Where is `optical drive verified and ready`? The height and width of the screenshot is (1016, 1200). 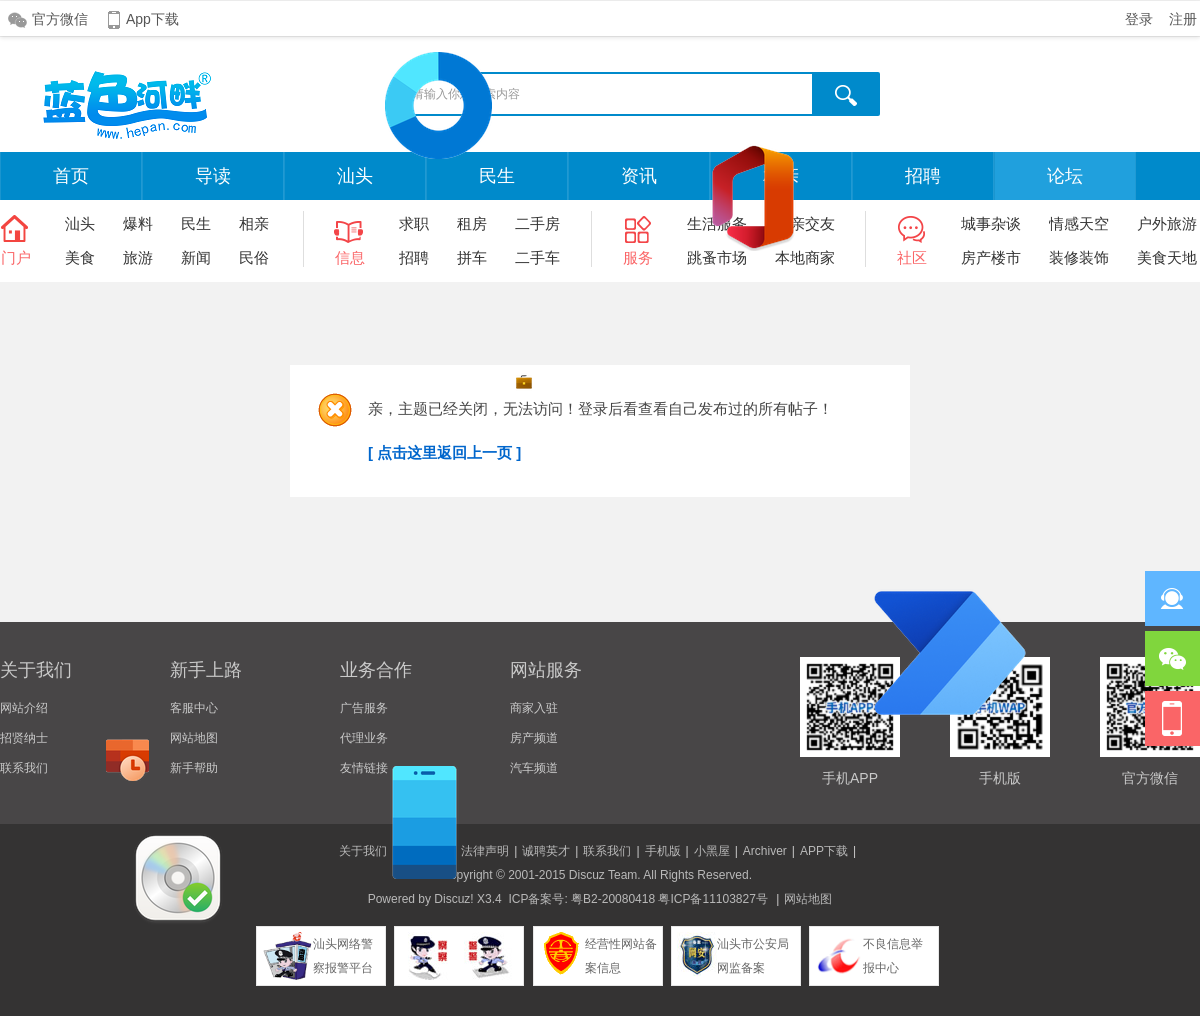
optical drive verified and ready is located at coordinates (178, 878).